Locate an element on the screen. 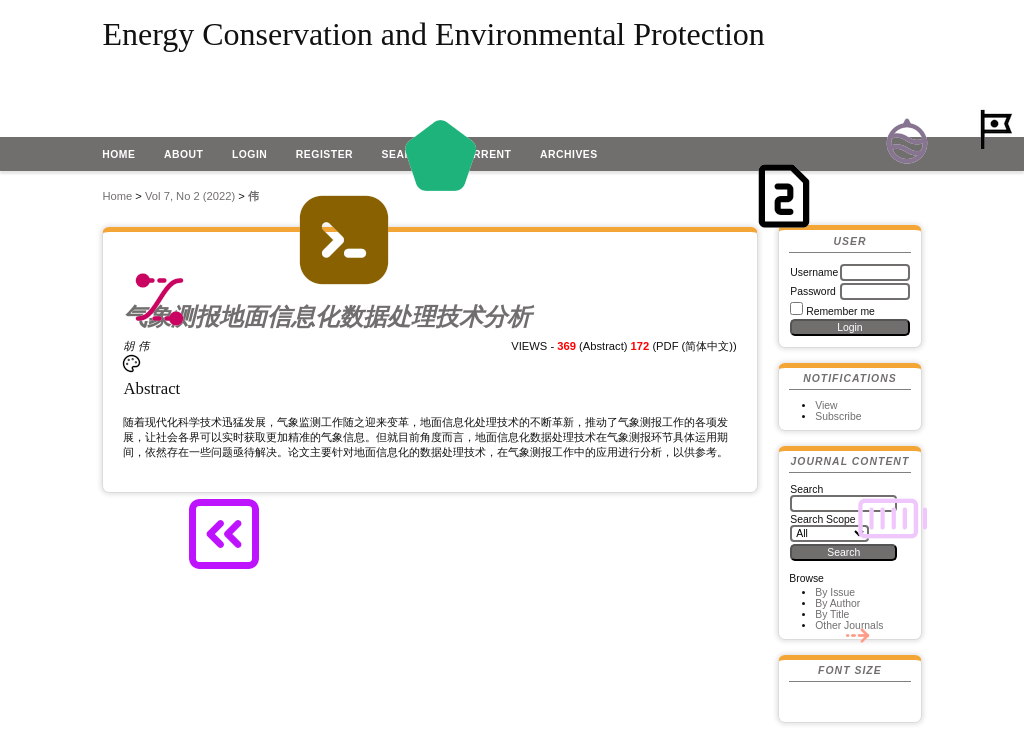 This screenshot has height=748, width=1024. access color or theme settings is located at coordinates (131, 363).